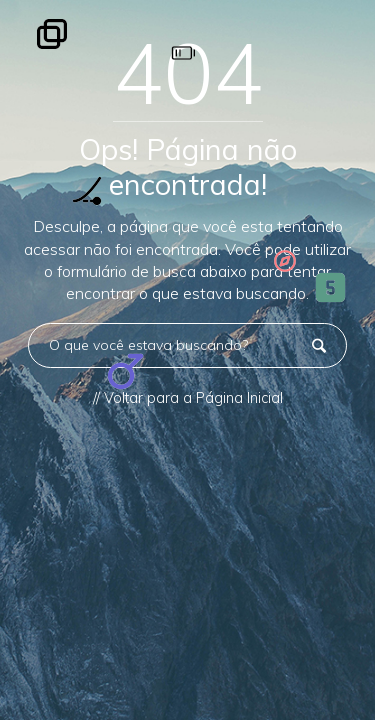 The height and width of the screenshot is (720, 375). I want to click on open safari browser, so click(285, 261).